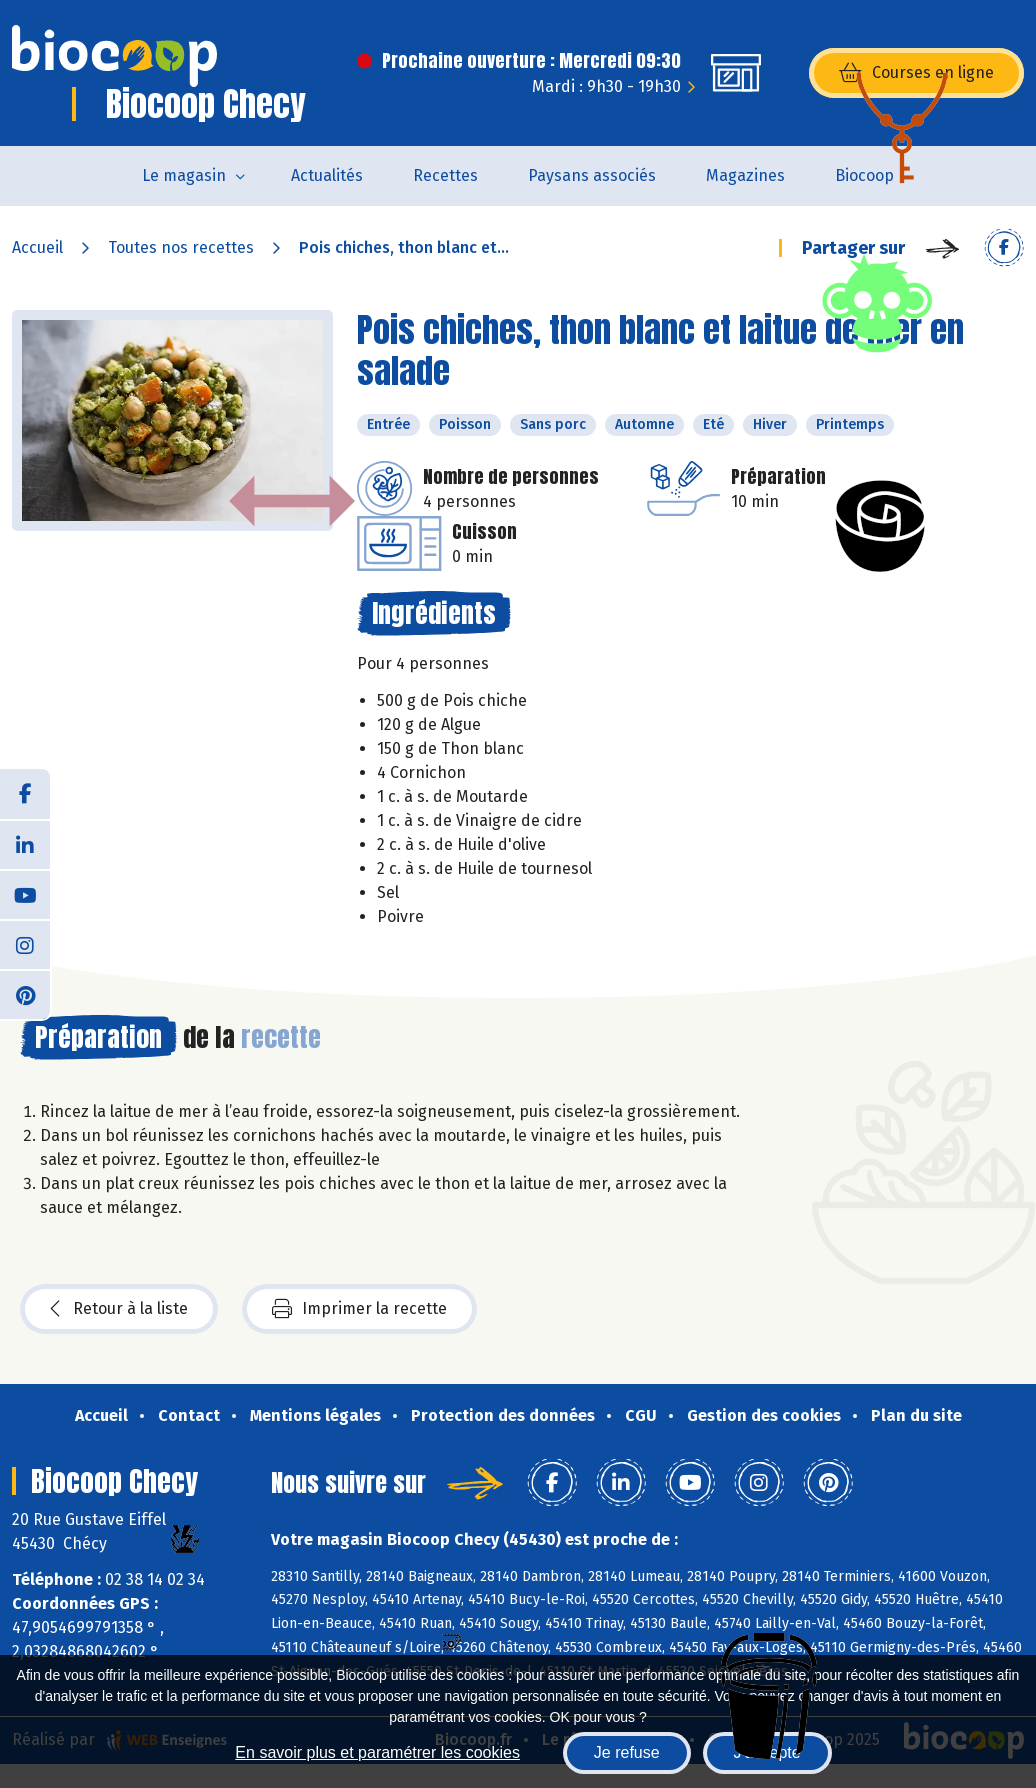  What do you see at coordinates (877, 308) in the screenshot?
I see `monkey character or avatar selection` at bounding box center [877, 308].